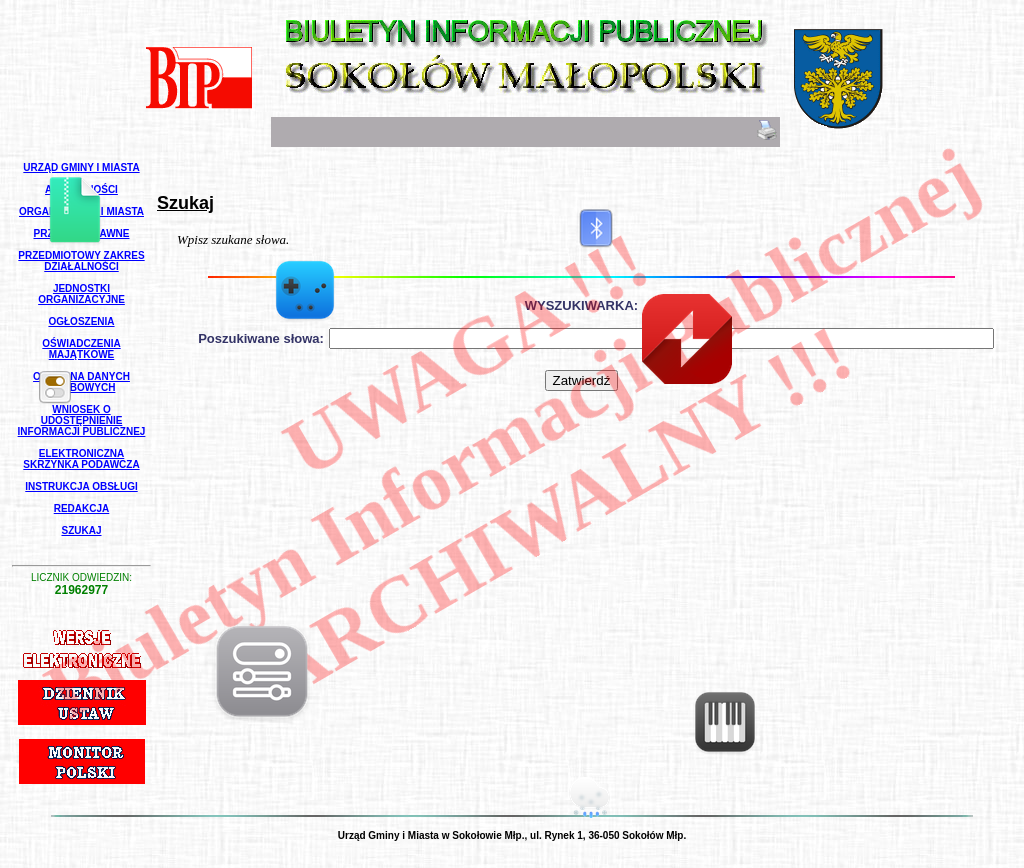 The height and width of the screenshot is (868, 1024). What do you see at coordinates (687, 339) in the screenshot?
I see `launch chaos application` at bounding box center [687, 339].